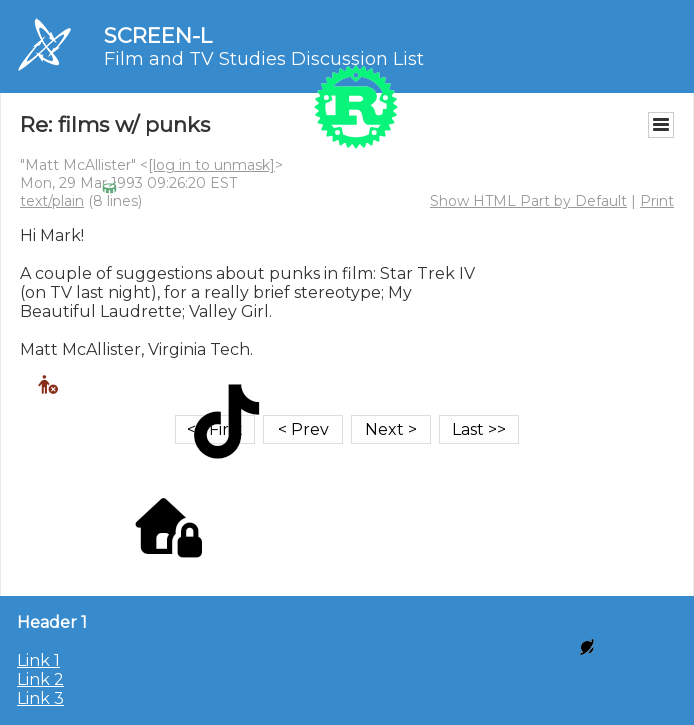 The width and height of the screenshot is (694, 725). What do you see at coordinates (356, 107) in the screenshot?
I see `rust programming language logo` at bounding box center [356, 107].